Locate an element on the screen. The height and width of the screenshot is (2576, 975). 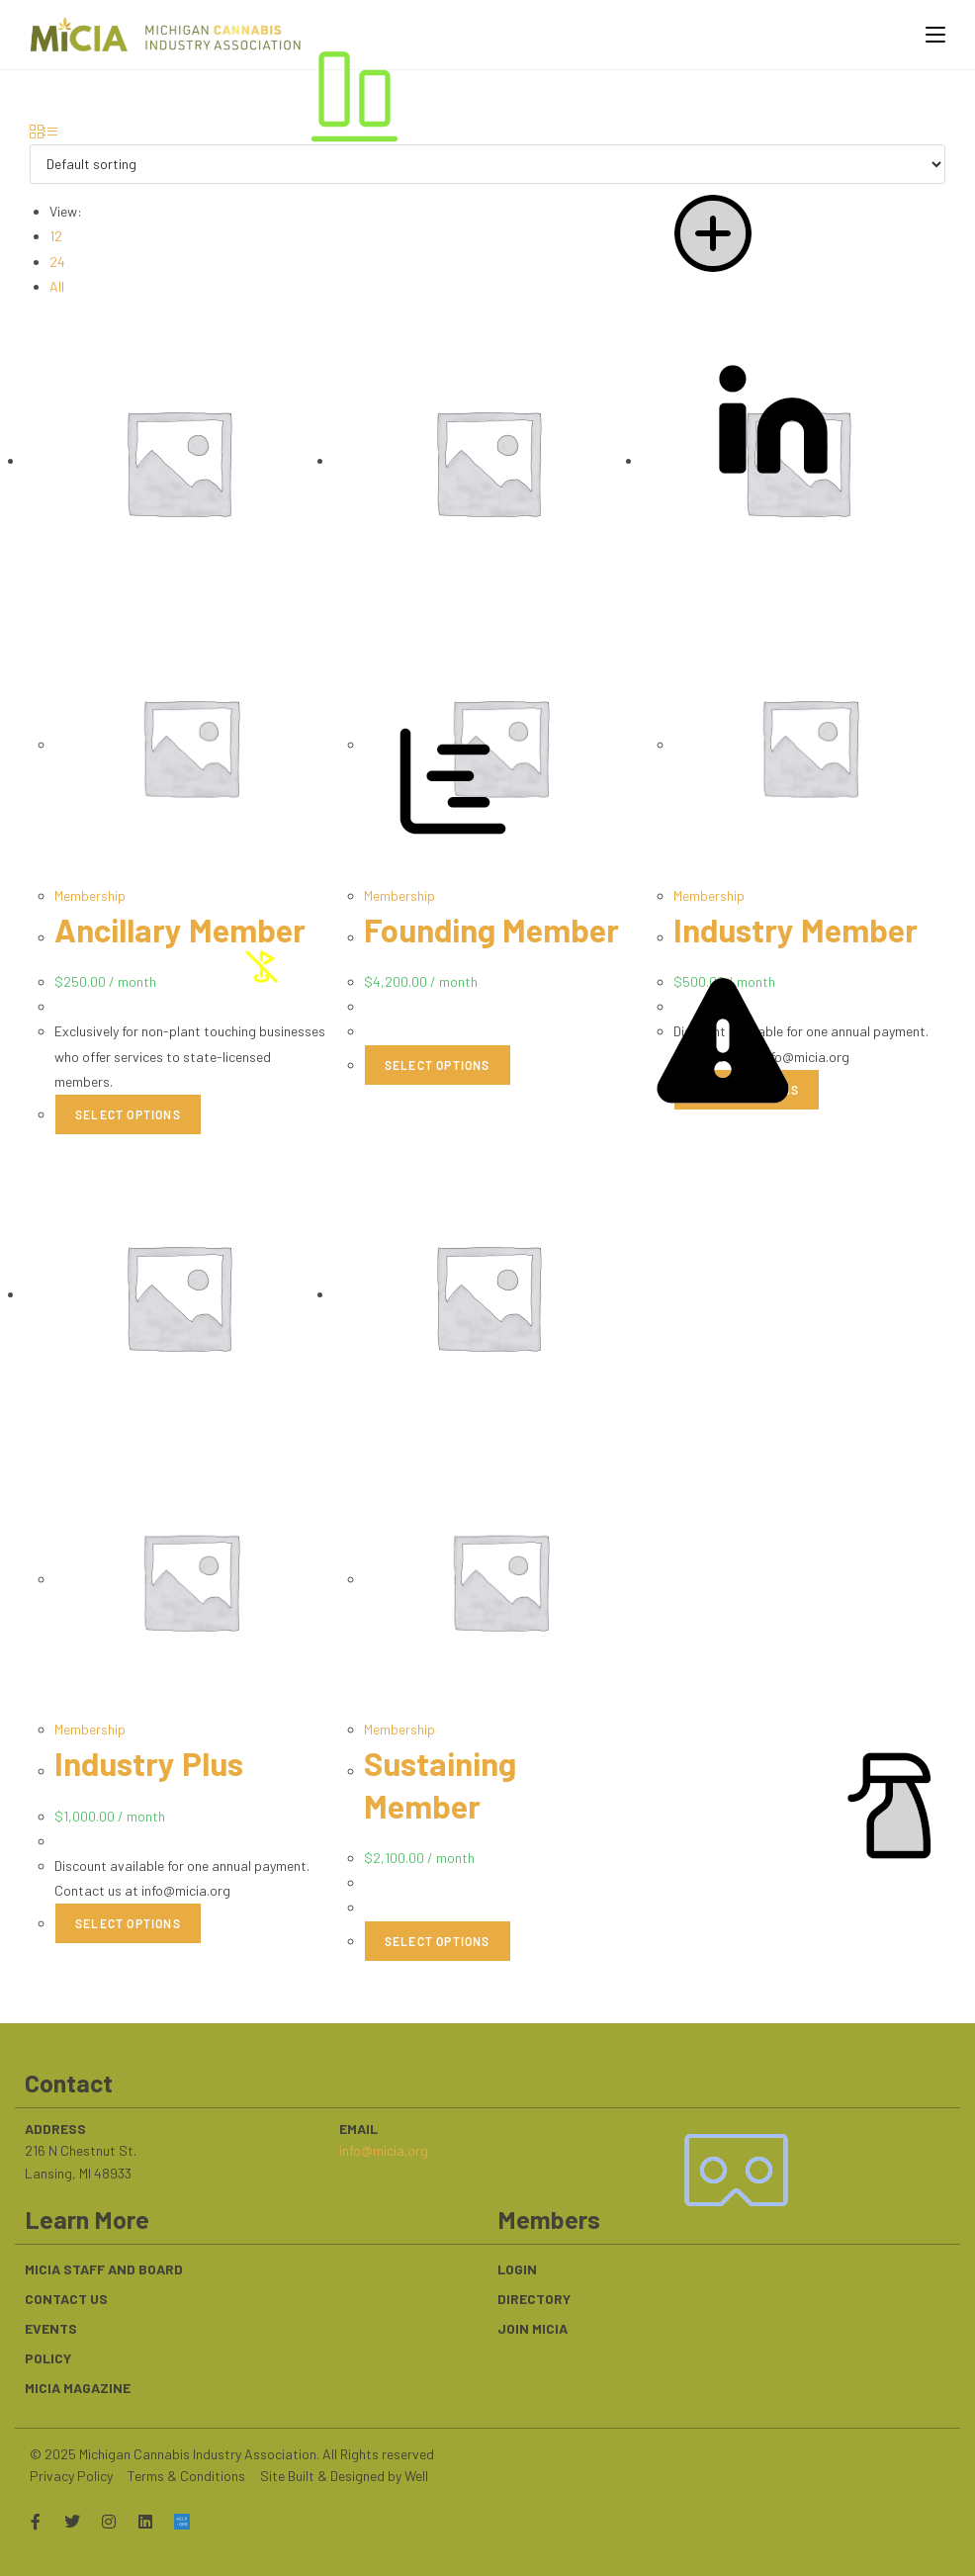
golf feature unavailable or disabled is located at coordinates (261, 966).